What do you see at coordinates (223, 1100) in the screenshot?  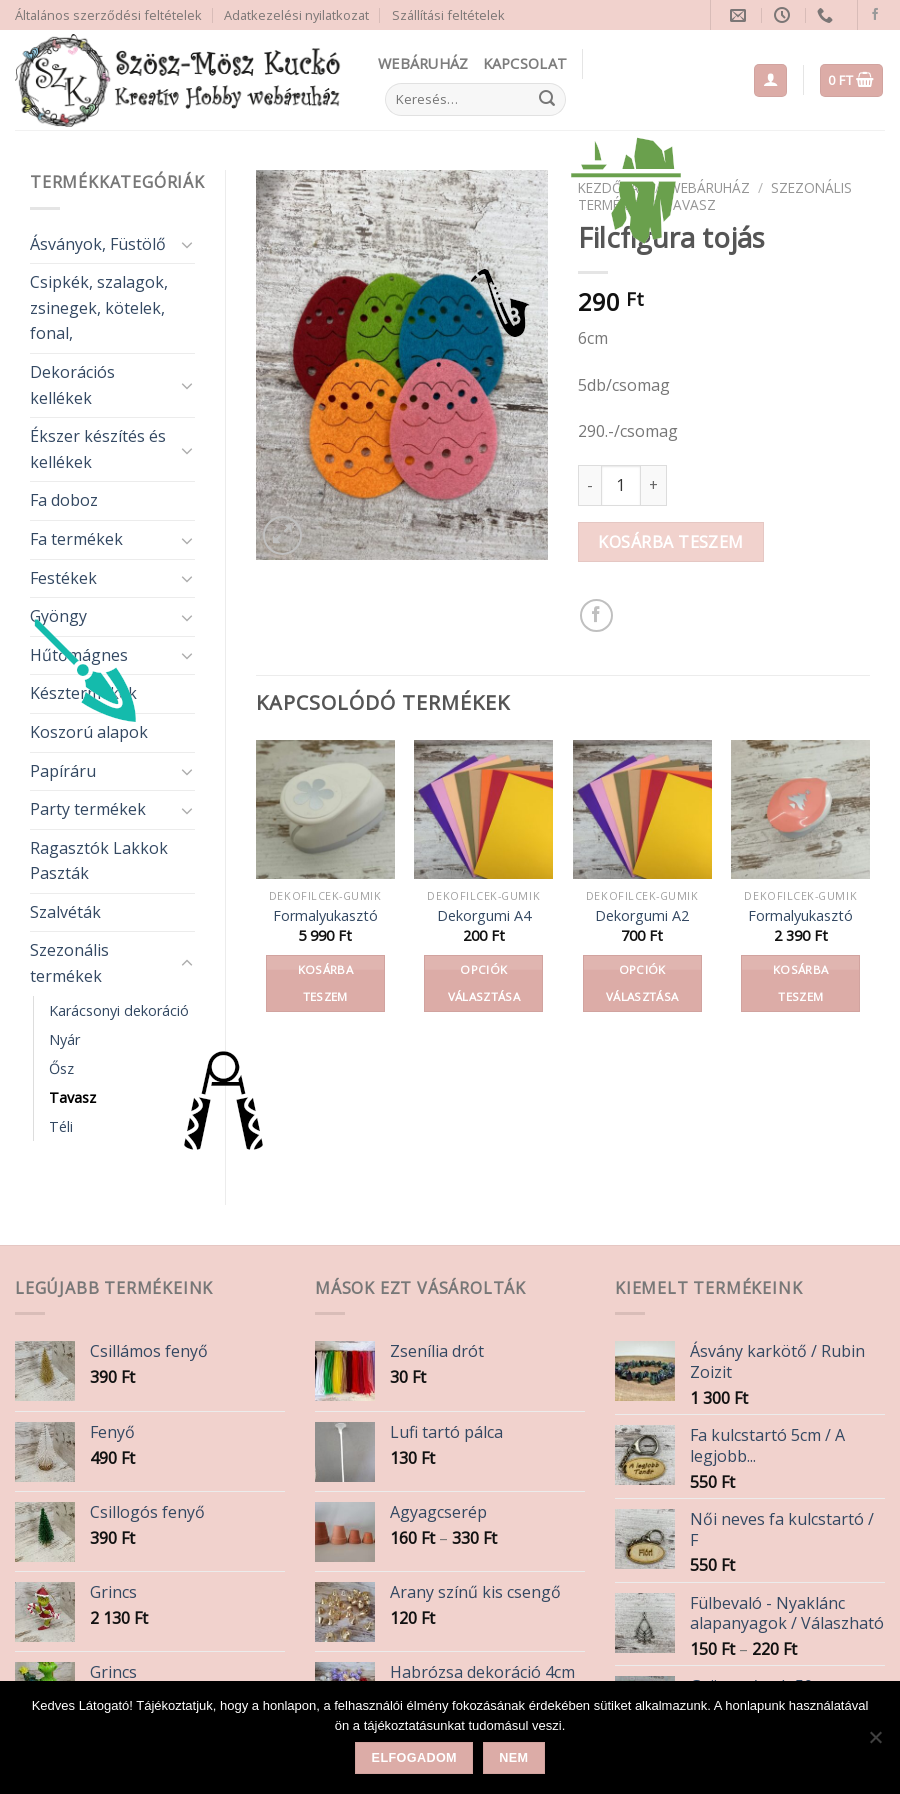 I see `access grip strength training exercises` at bounding box center [223, 1100].